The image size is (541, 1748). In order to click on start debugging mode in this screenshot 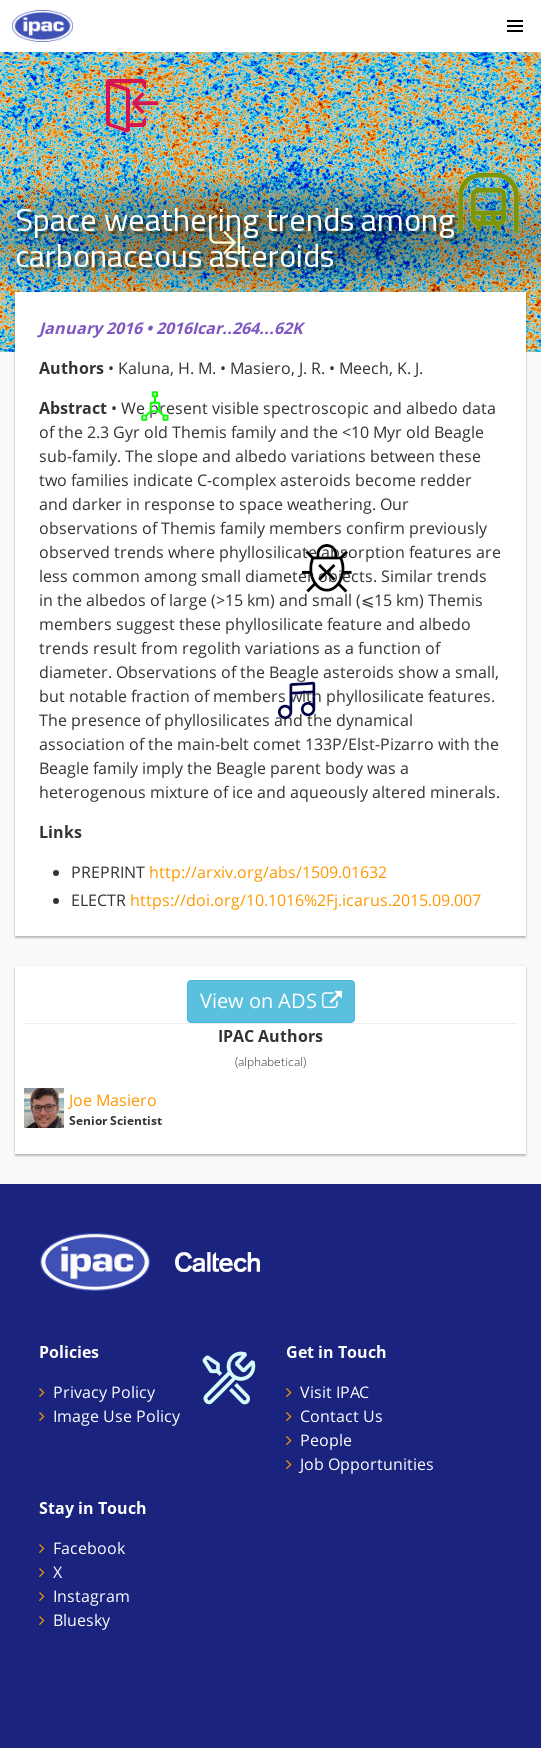, I will do `click(327, 569)`.